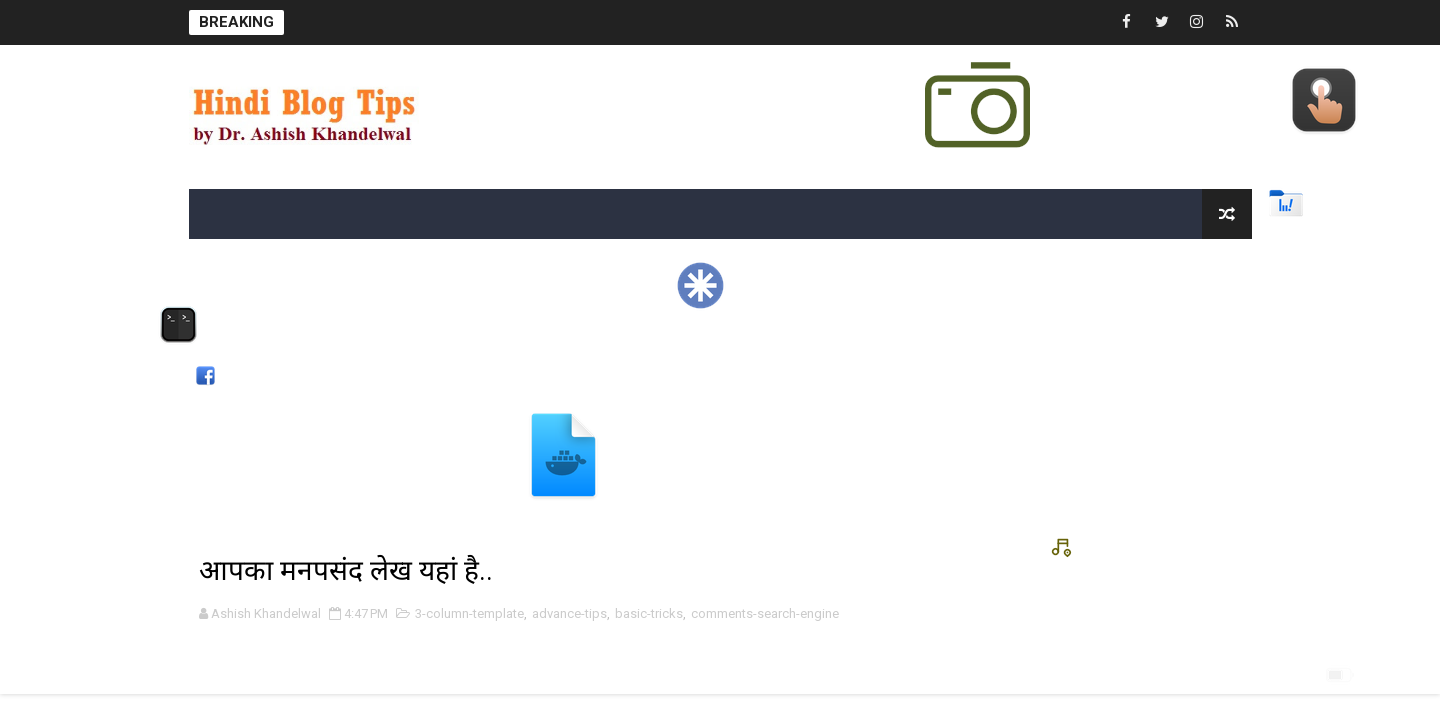 This screenshot has height=720, width=1440. I want to click on open the Facebook app, so click(205, 375).